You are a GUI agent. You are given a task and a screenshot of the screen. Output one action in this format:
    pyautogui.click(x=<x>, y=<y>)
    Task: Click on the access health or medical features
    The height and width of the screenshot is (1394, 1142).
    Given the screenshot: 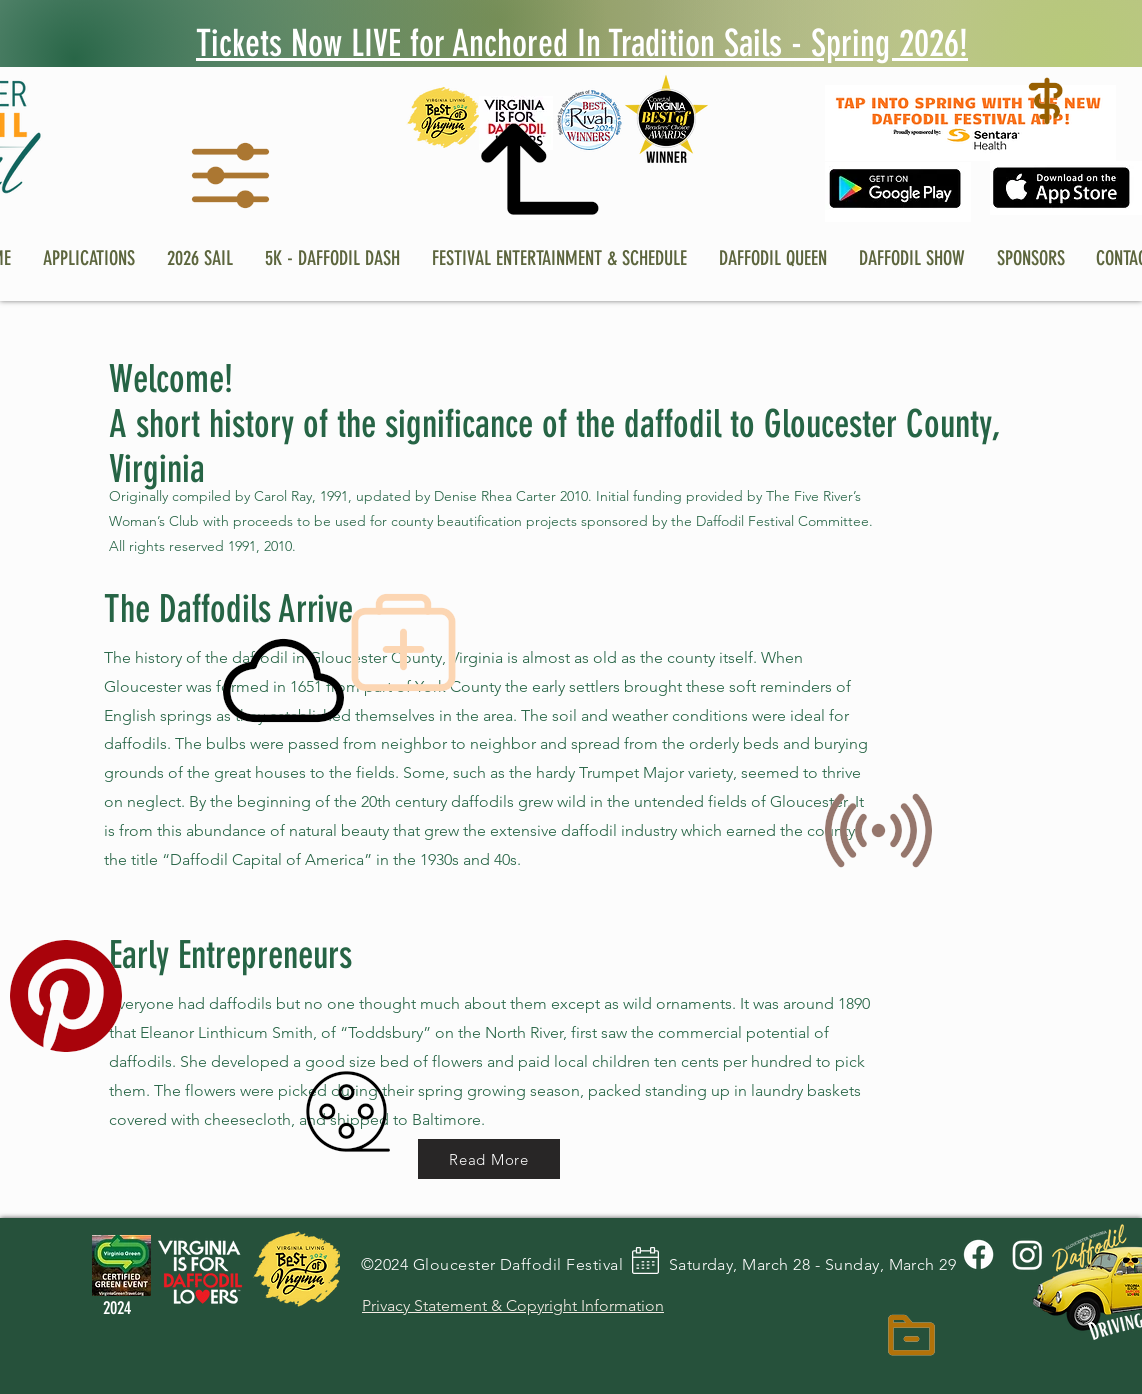 What is the action you would take?
    pyautogui.click(x=403, y=642)
    